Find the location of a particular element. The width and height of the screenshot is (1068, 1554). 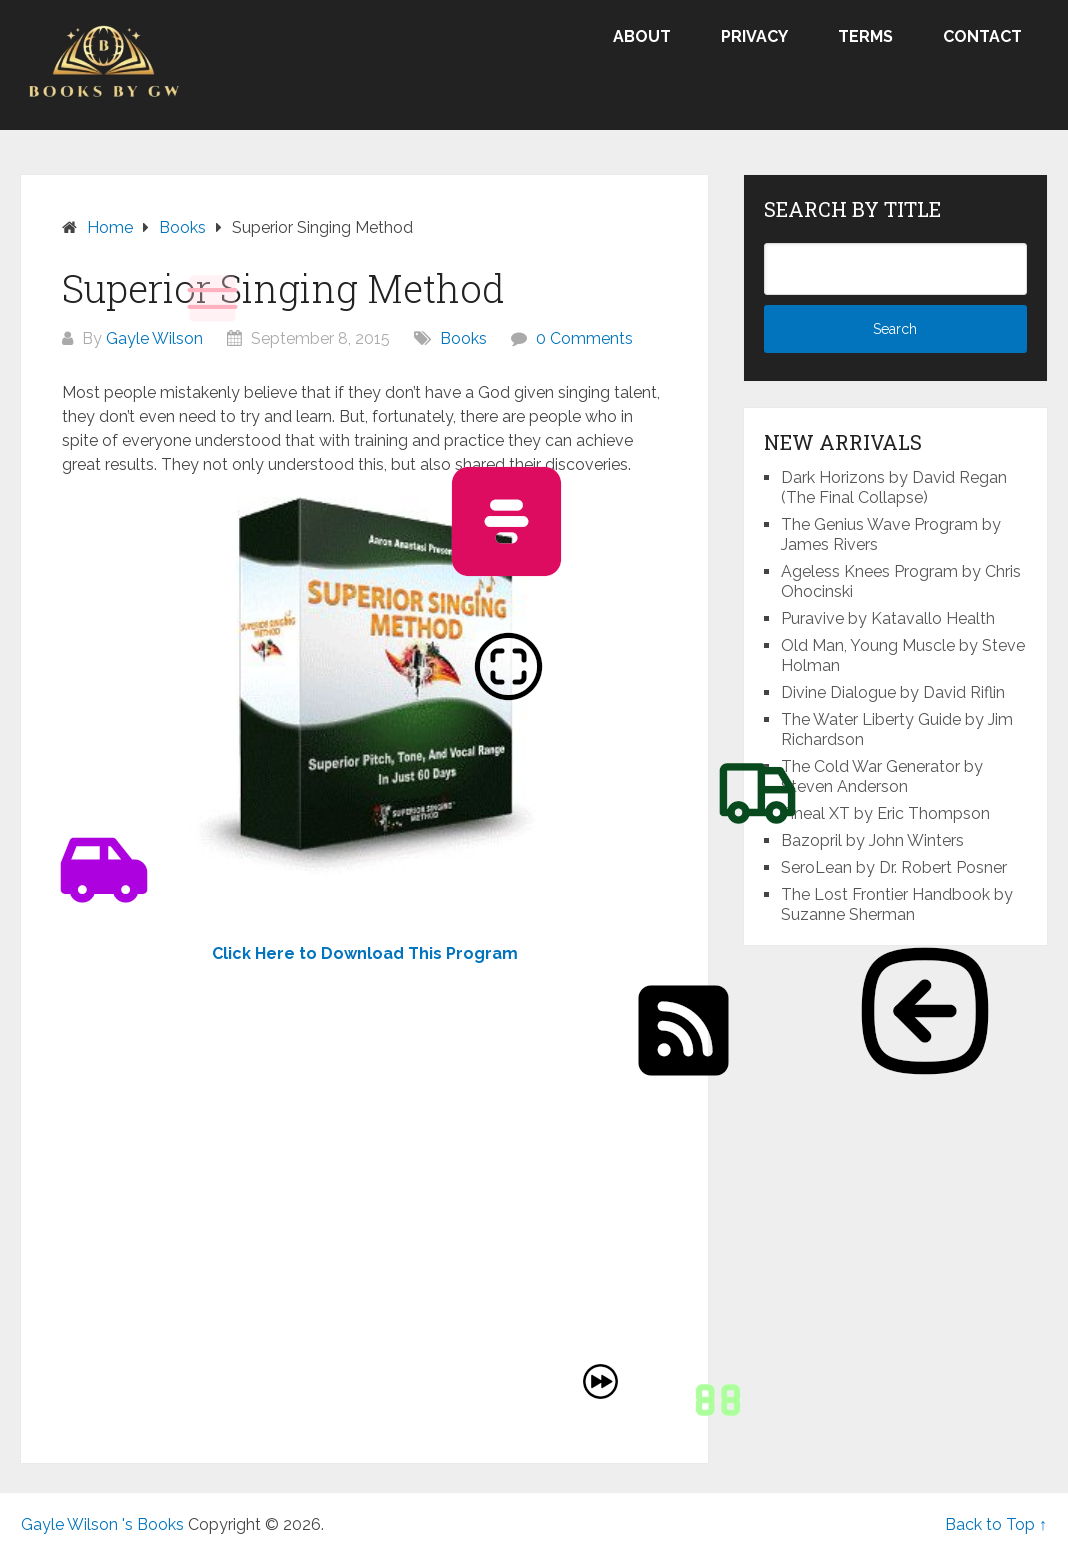

subscribe to RSS feed is located at coordinates (683, 1030).